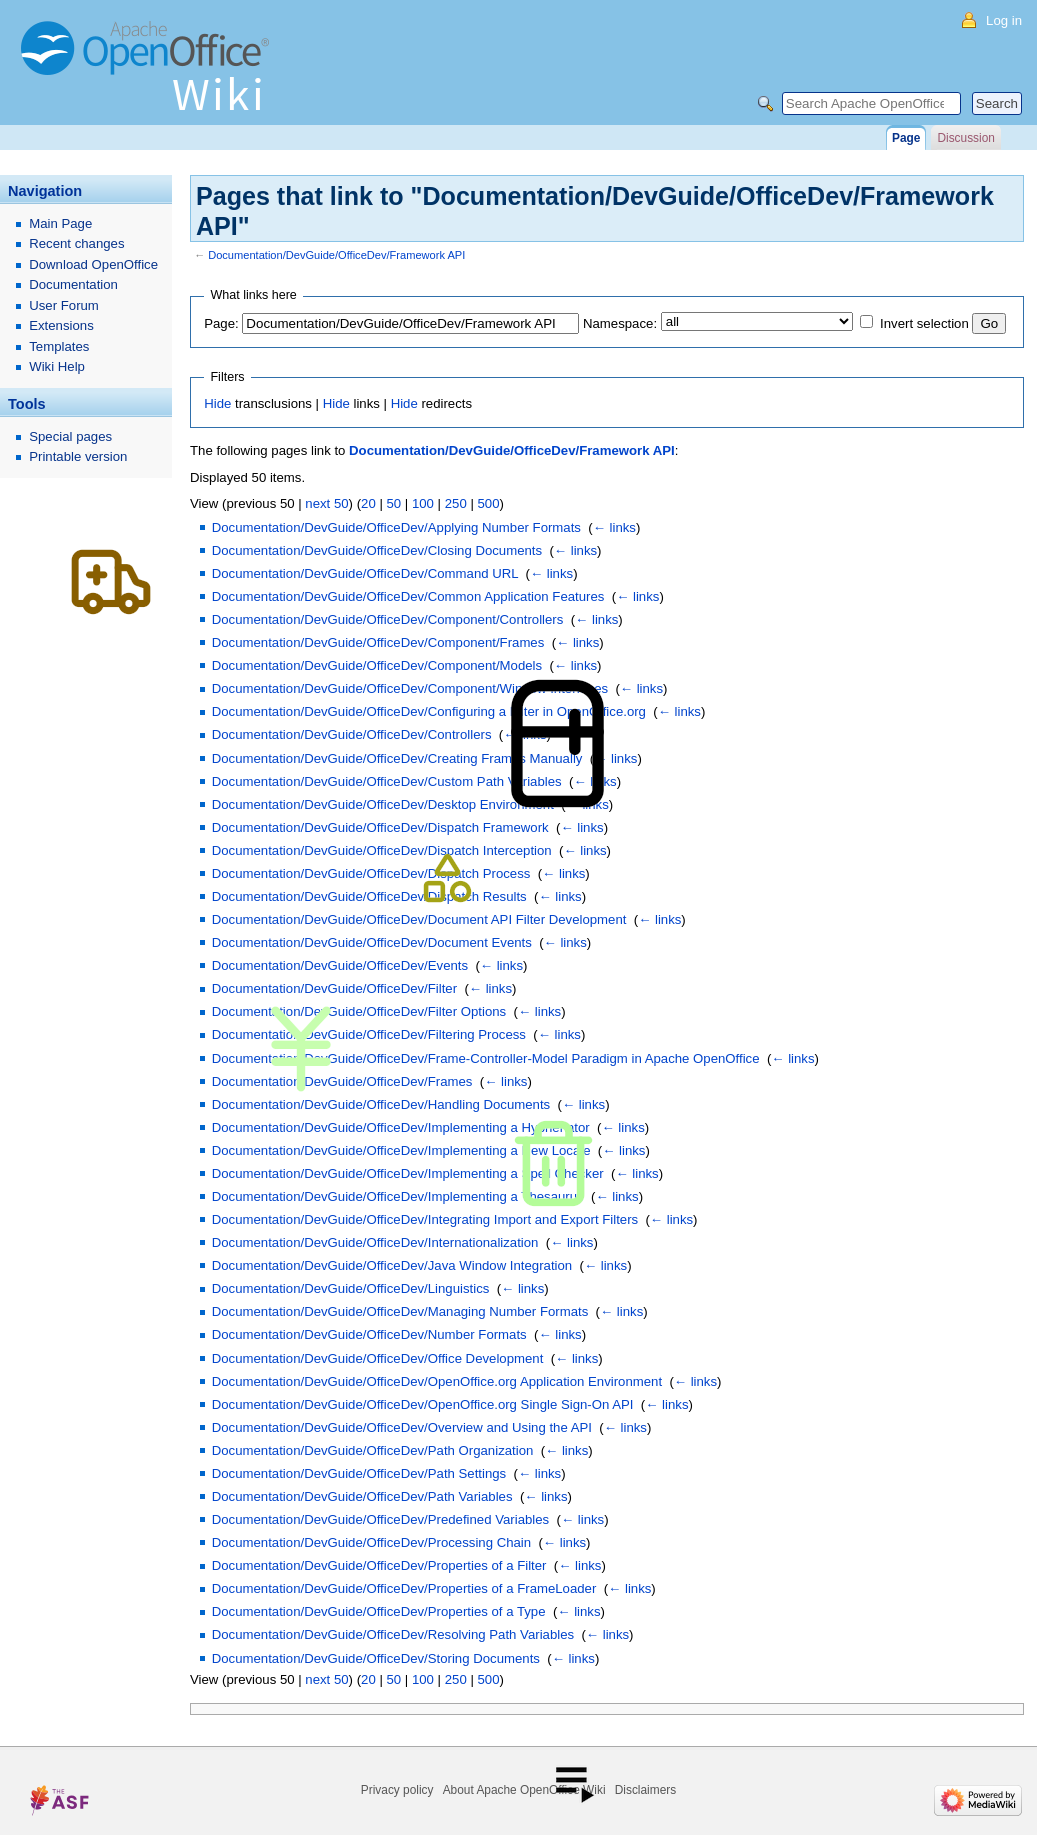  I want to click on delete this item, so click(553, 1163).